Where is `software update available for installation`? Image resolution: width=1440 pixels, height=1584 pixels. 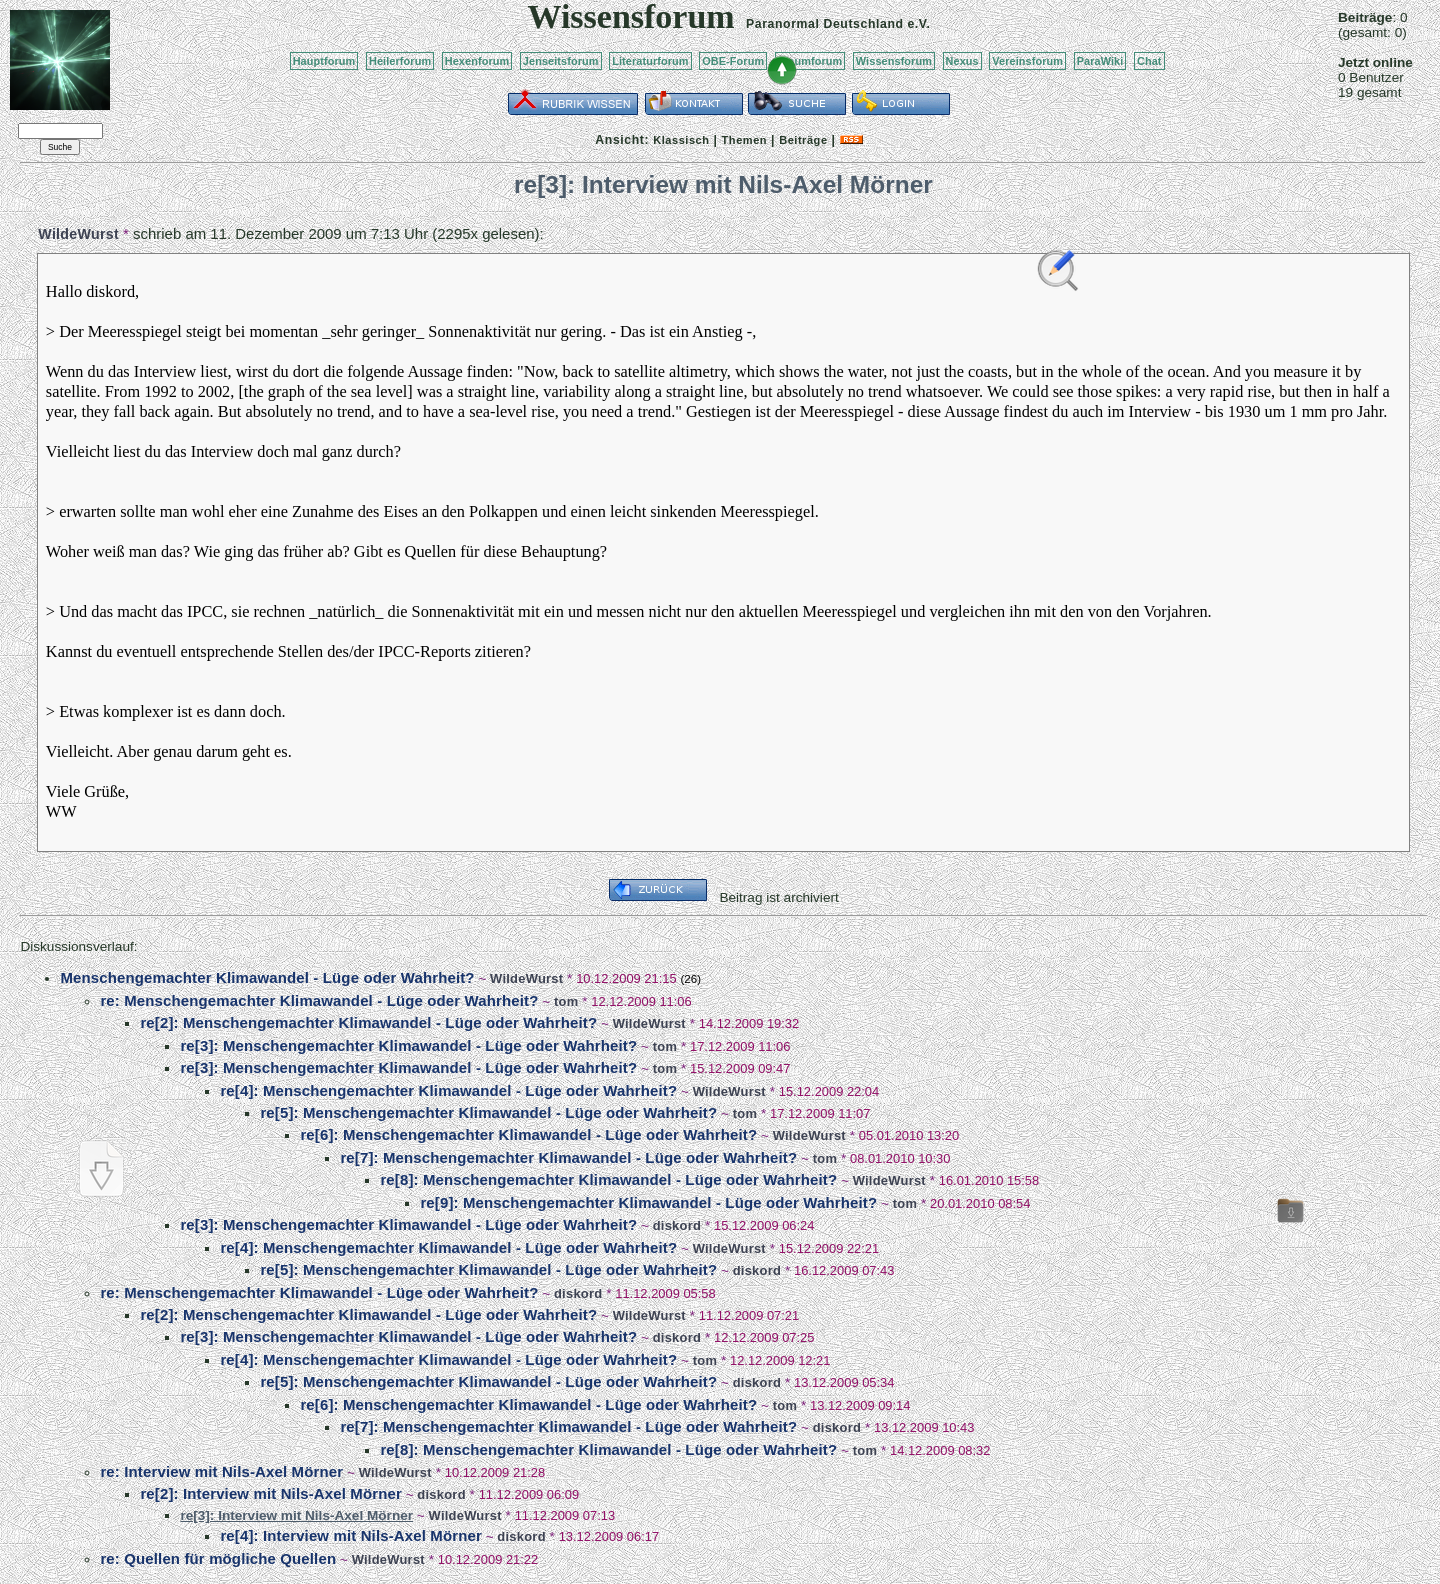 software update available for installation is located at coordinates (782, 70).